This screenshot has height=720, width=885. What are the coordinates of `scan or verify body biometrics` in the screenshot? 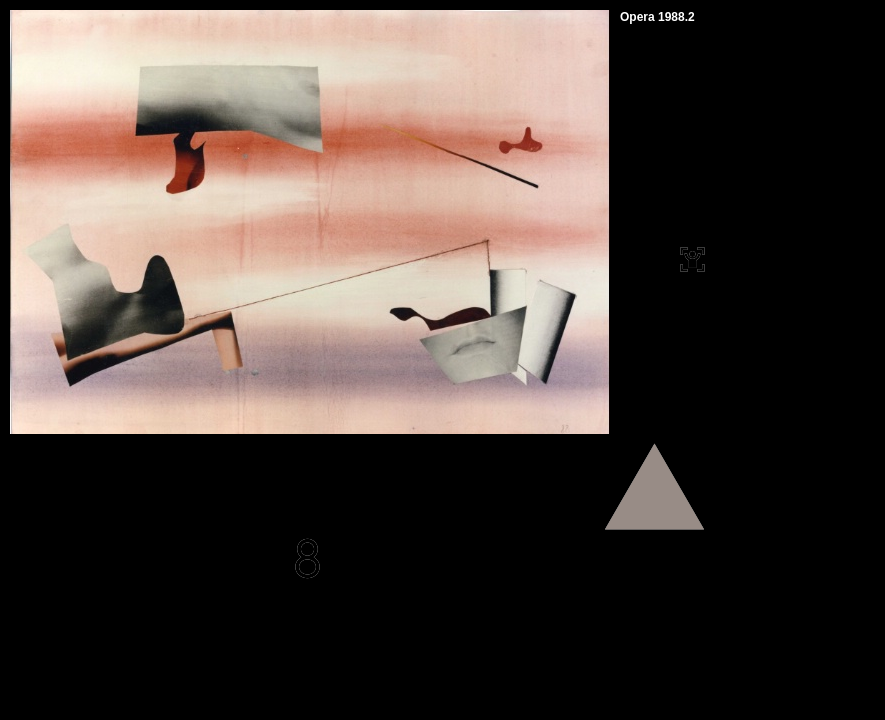 It's located at (692, 259).